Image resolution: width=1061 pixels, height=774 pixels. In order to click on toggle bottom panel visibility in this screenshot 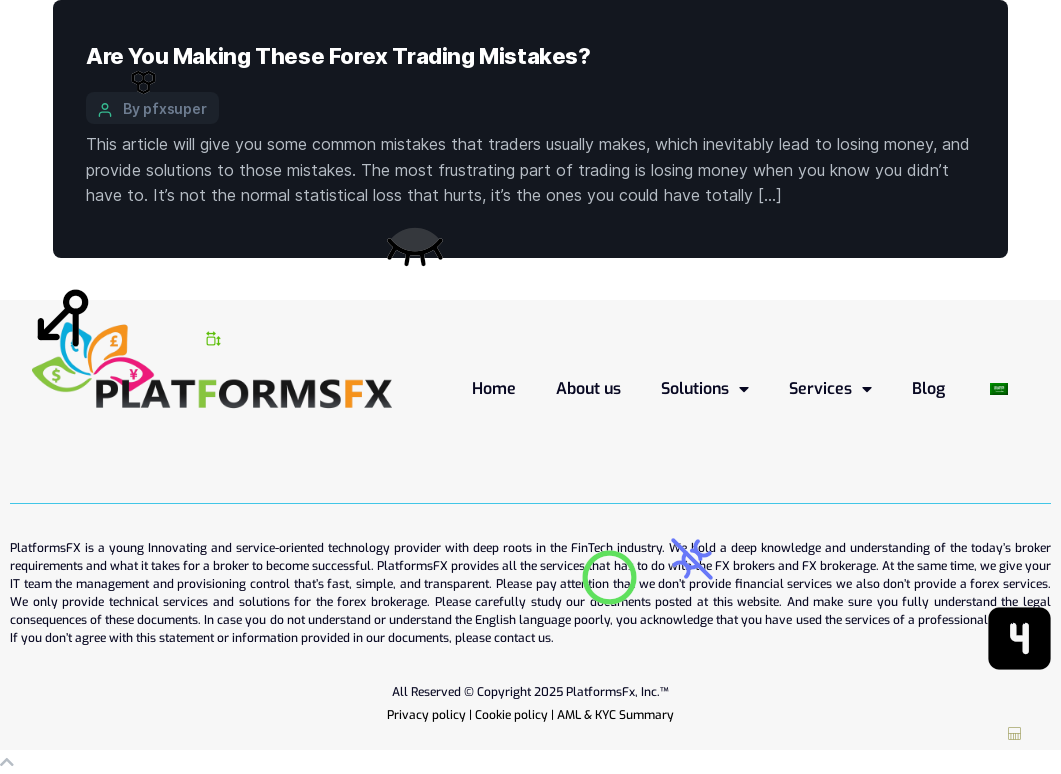, I will do `click(1014, 733)`.